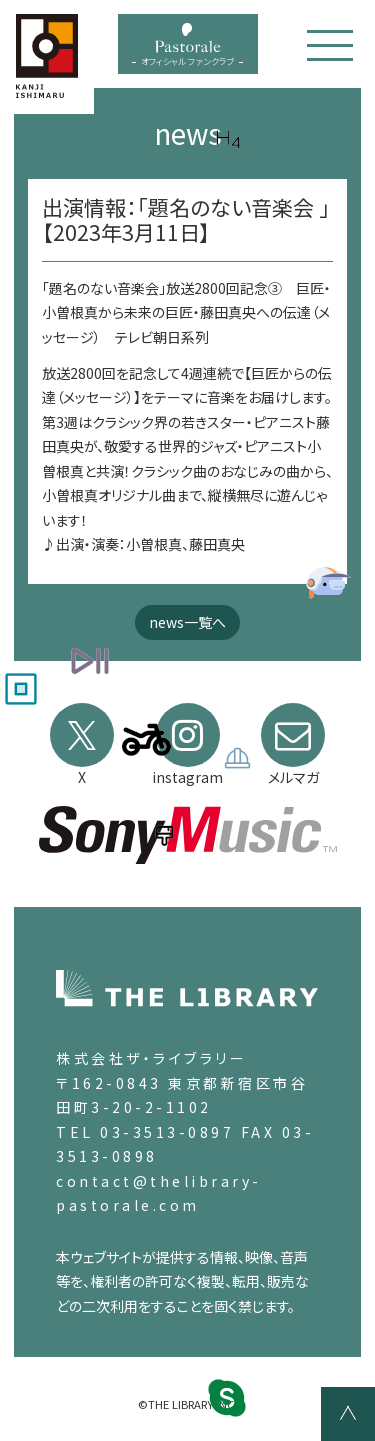 This screenshot has height=1441, width=375. Describe the element at coordinates (227, 139) in the screenshot. I see `format text as heading level 4` at that location.